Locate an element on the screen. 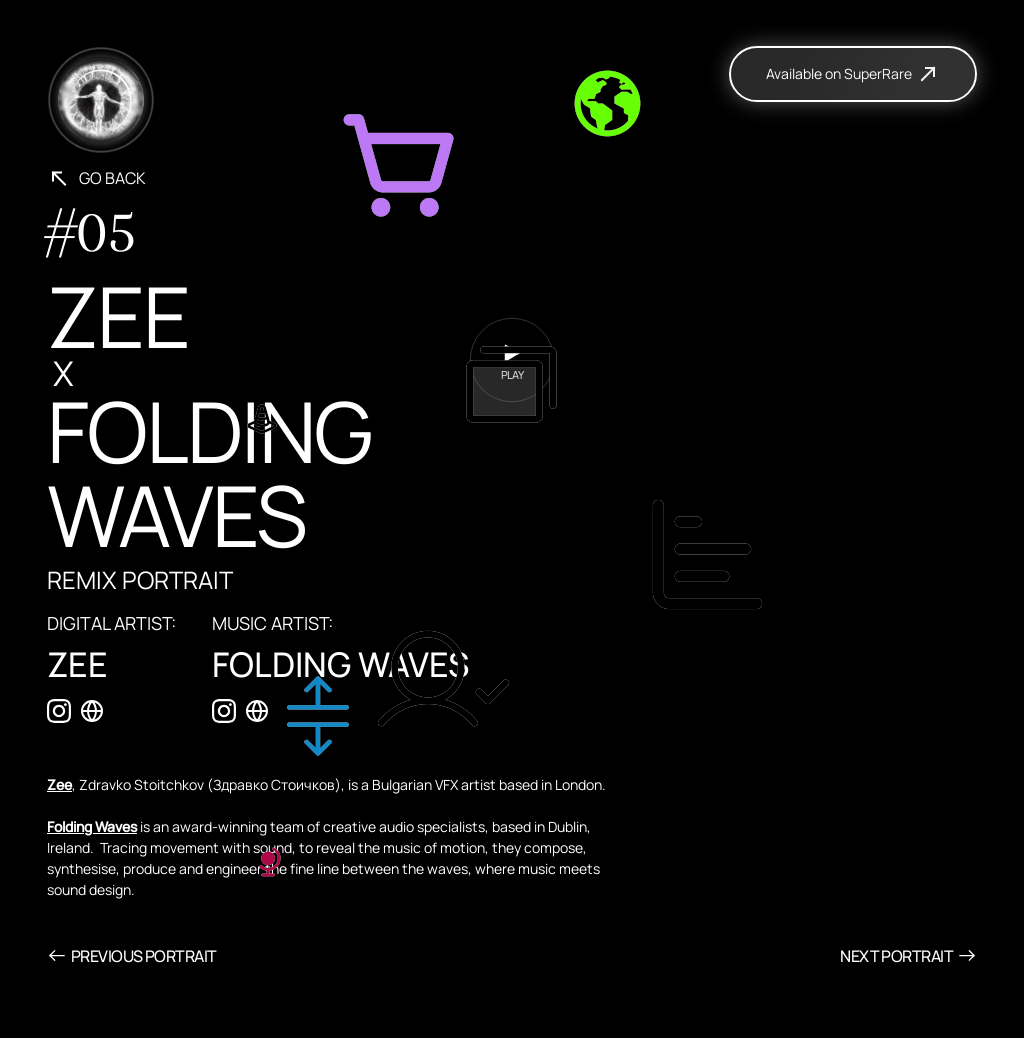 This screenshot has width=1024, height=1038. split view vertically is located at coordinates (318, 716).